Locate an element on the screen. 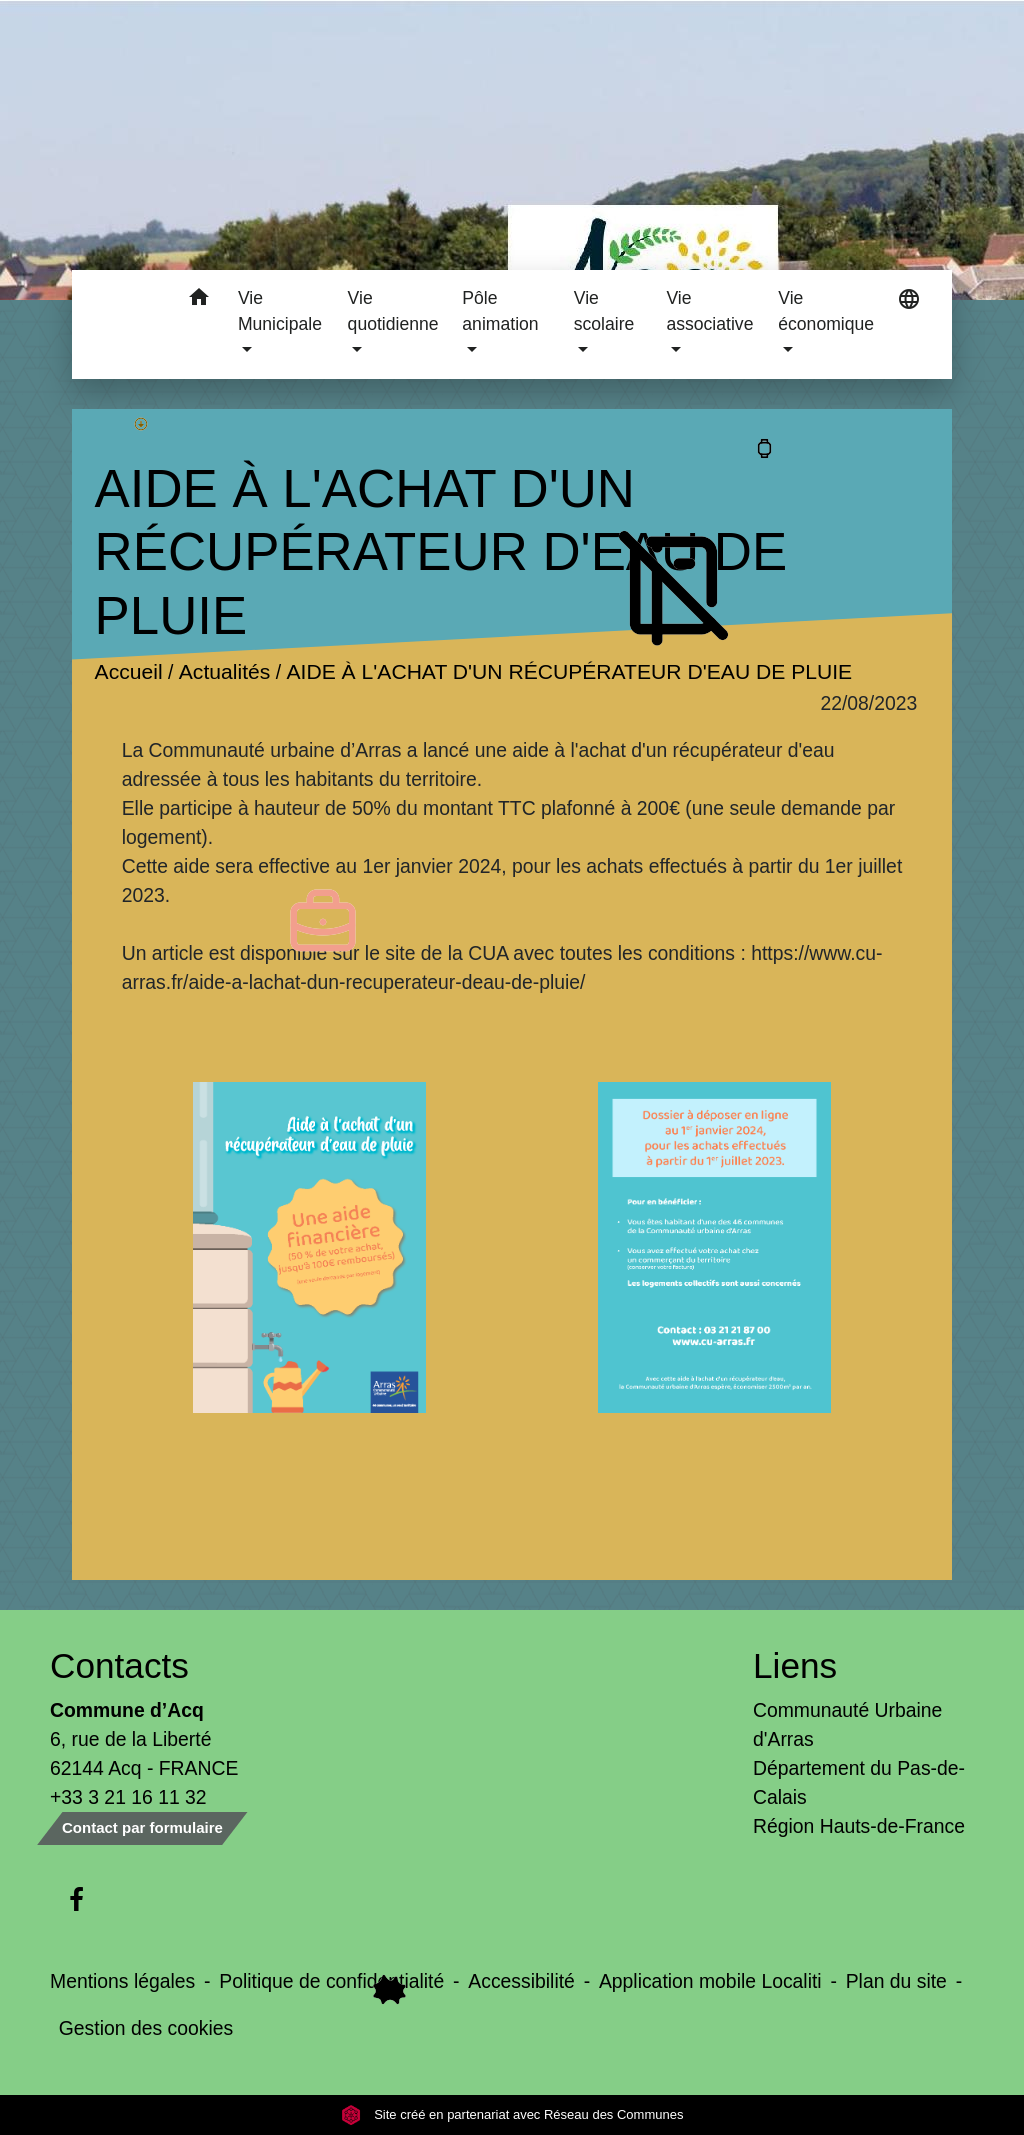  indicates an explosion or impact event is located at coordinates (389, 1989).